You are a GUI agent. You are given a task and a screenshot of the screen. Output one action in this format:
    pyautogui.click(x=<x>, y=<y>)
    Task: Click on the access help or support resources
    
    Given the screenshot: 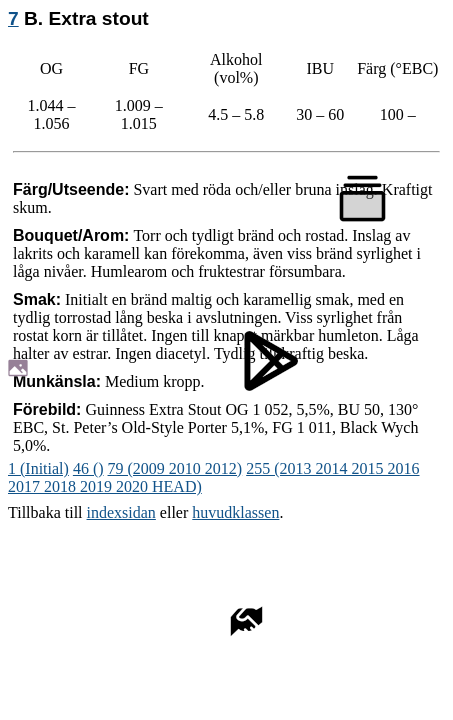 What is the action you would take?
    pyautogui.click(x=246, y=620)
    